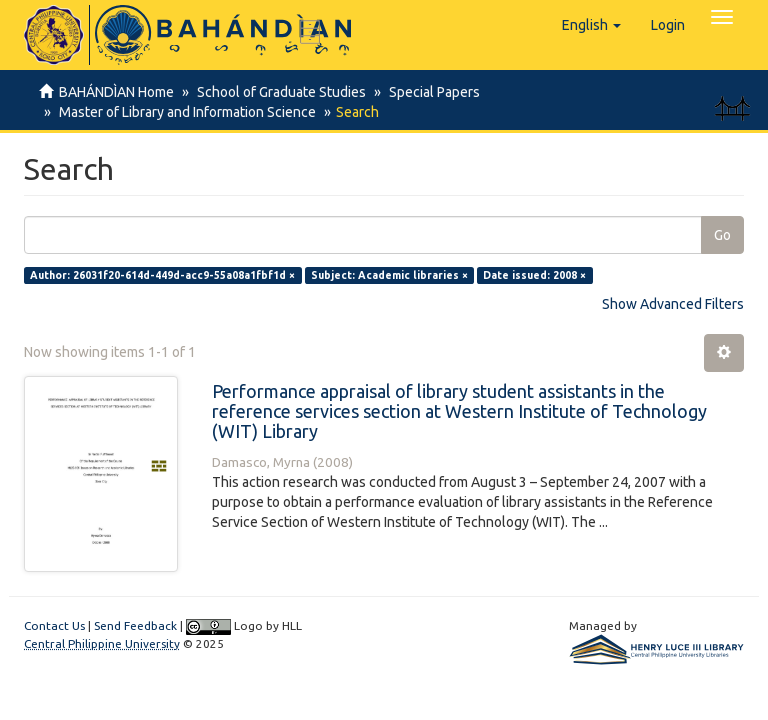 The width and height of the screenshot is (768, 720). I want to click on browse furniture or home decor items, so click(310, 32).